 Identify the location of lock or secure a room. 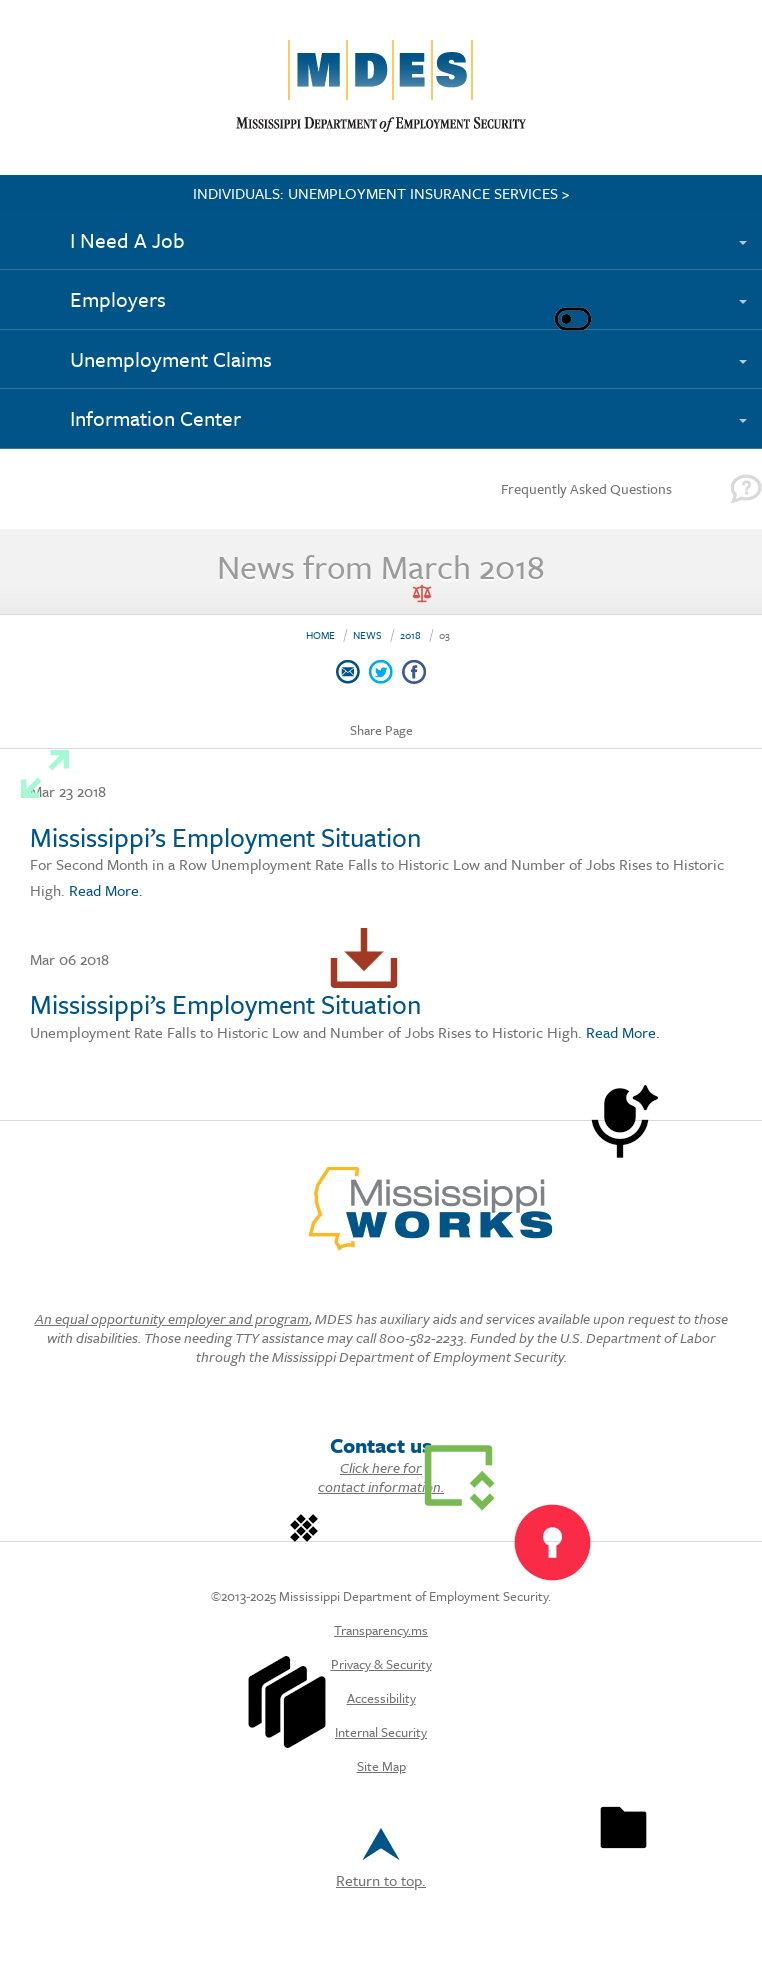
(552, 1542).